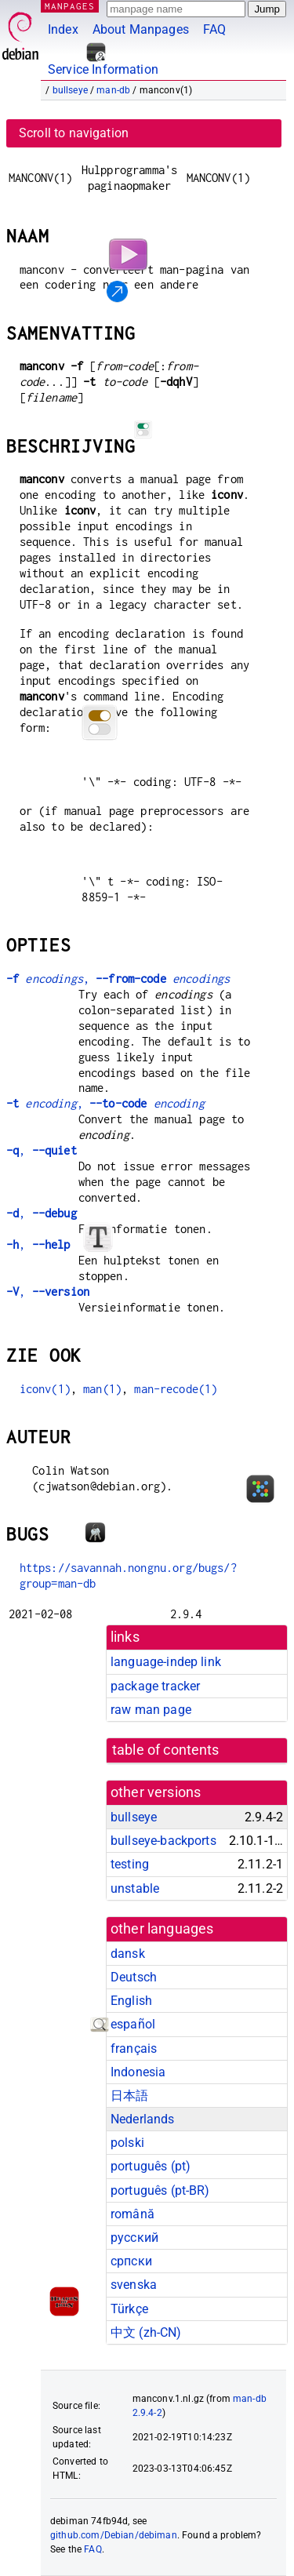  I want to click on open multimedia or media player app, so click(128, 254).